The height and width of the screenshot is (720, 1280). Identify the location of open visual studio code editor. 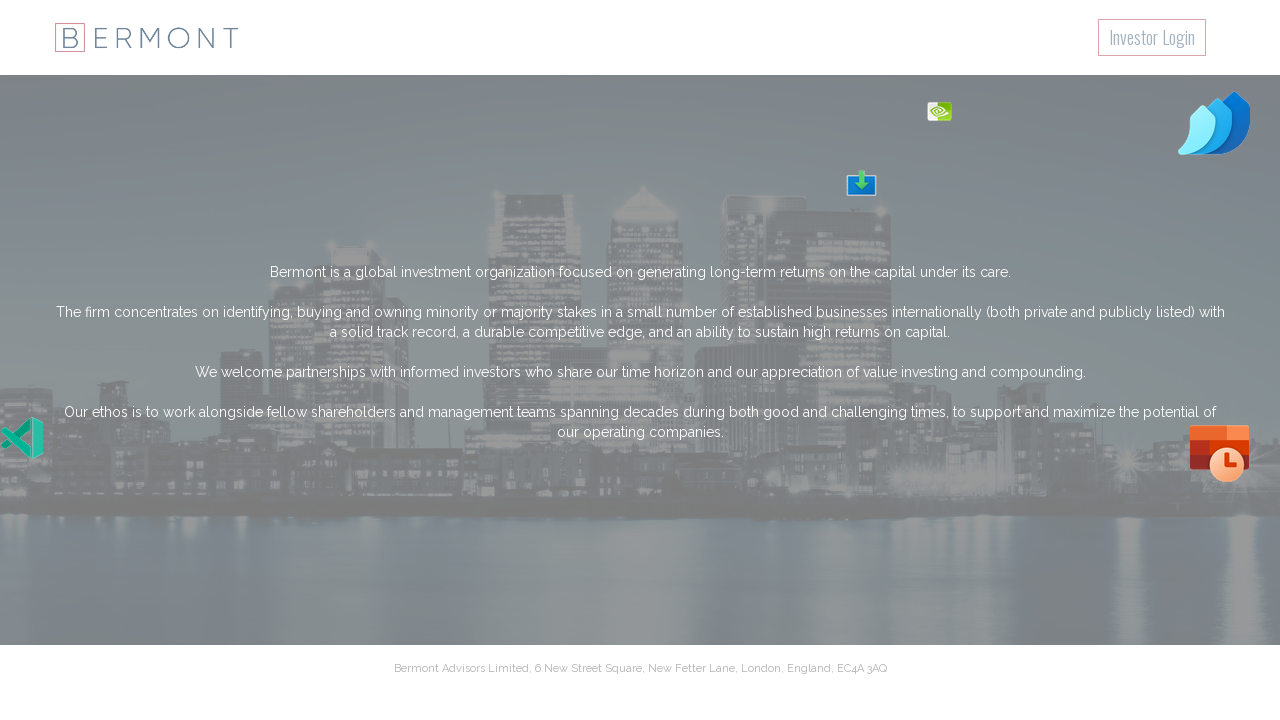
(22, 438).